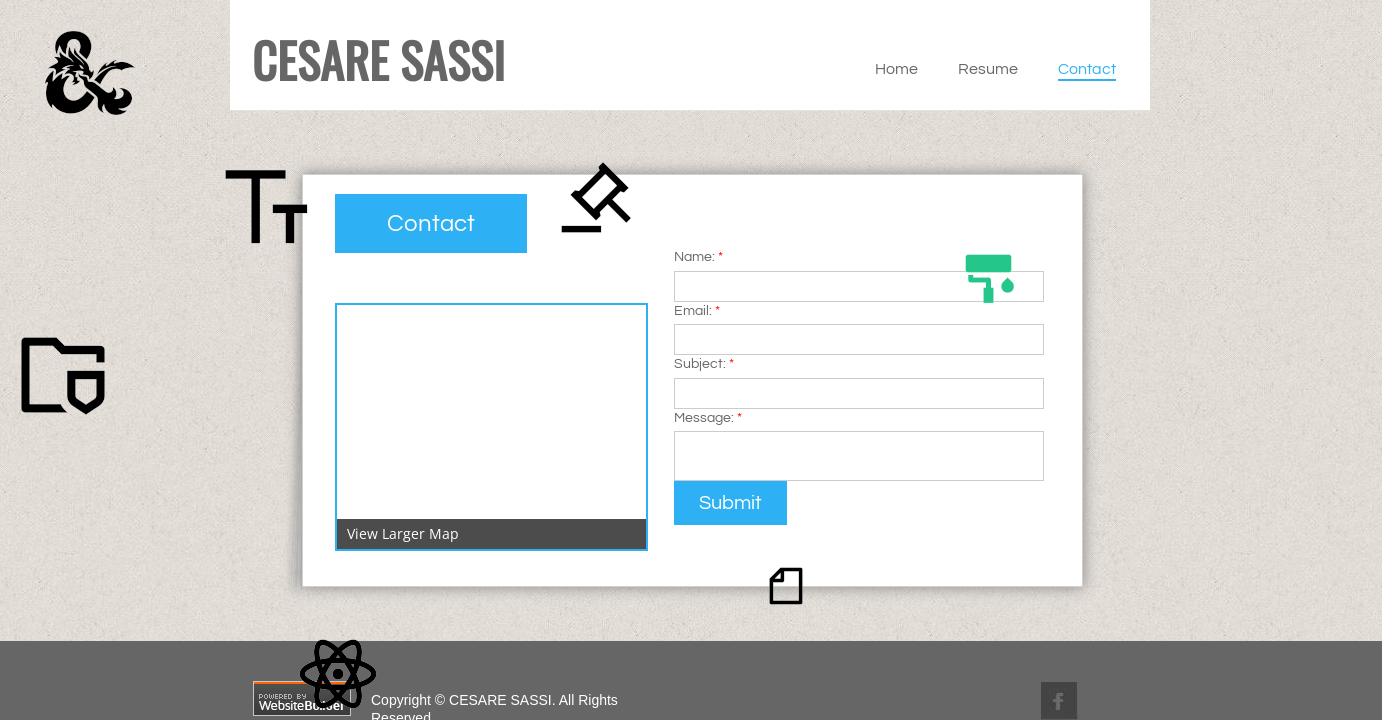  Describe the element at coordinates (90, 73) in the screenshot. I see `Dungeons & Dragons official logo` at that location.